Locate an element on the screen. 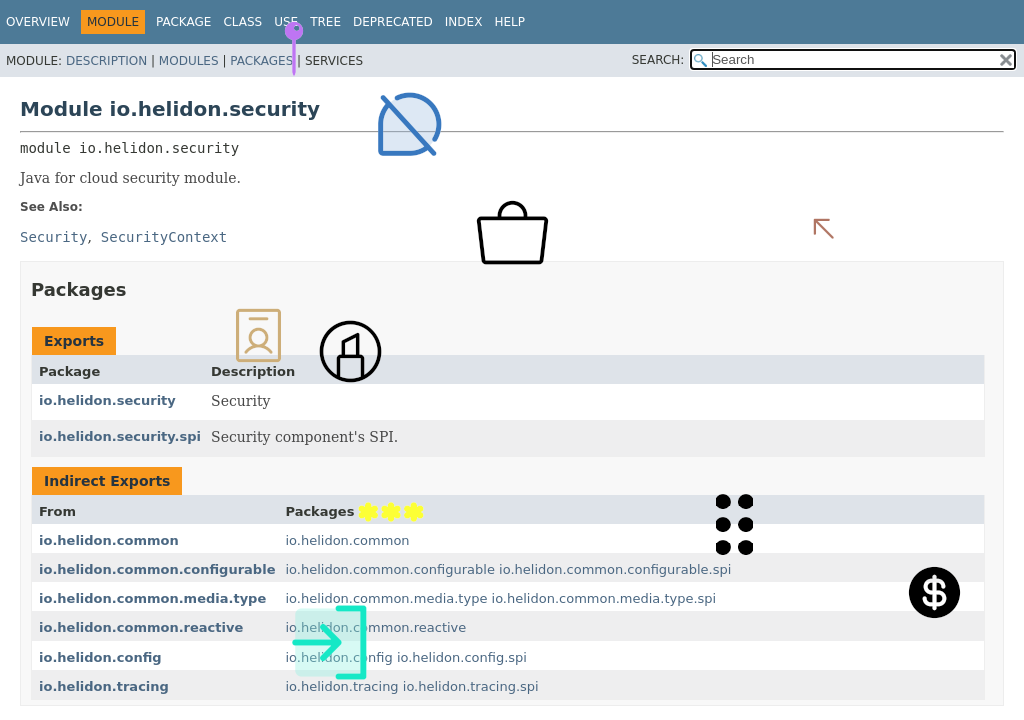 This screenshot has height=720, width=1024. view pricing or payment options is located at coordinates (934, 592).